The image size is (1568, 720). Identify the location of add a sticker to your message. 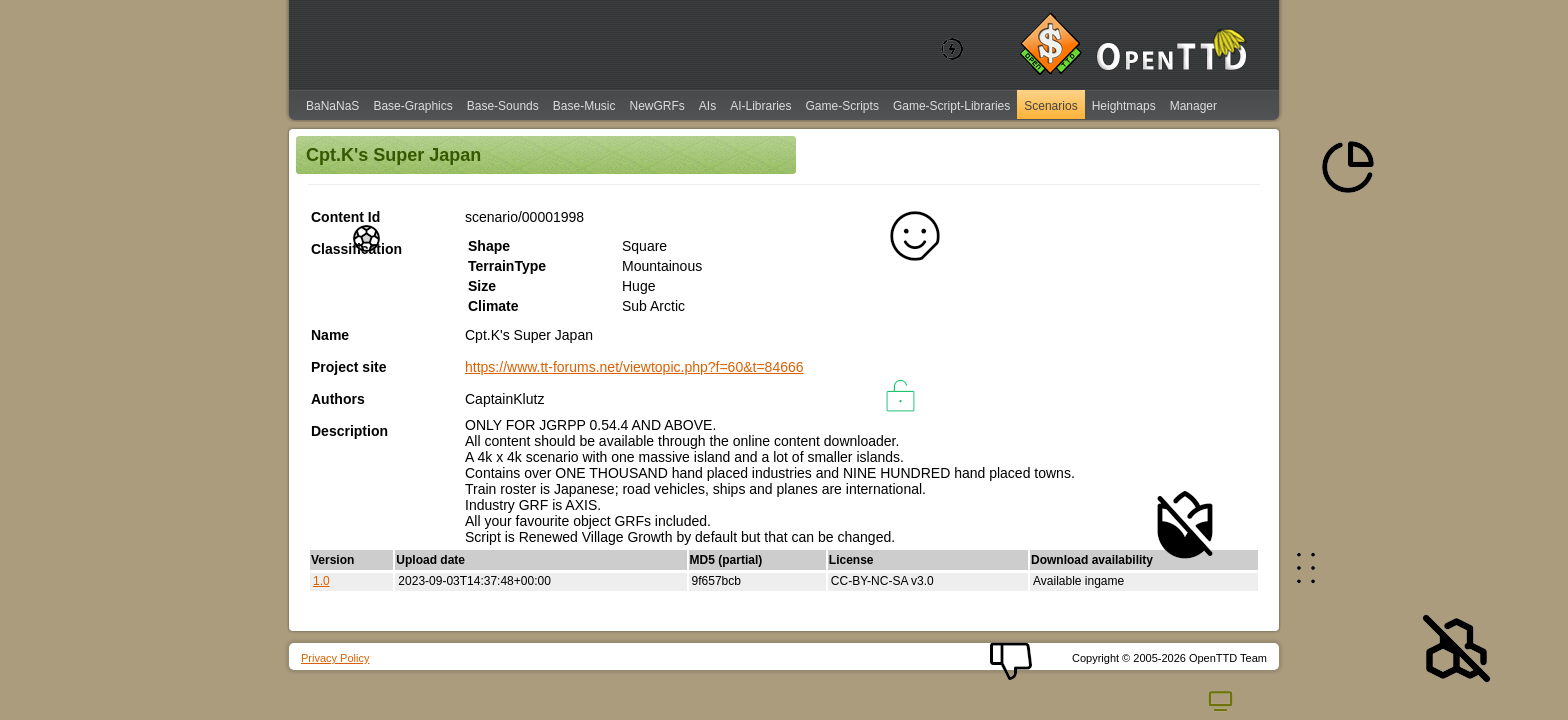
(915, 236).